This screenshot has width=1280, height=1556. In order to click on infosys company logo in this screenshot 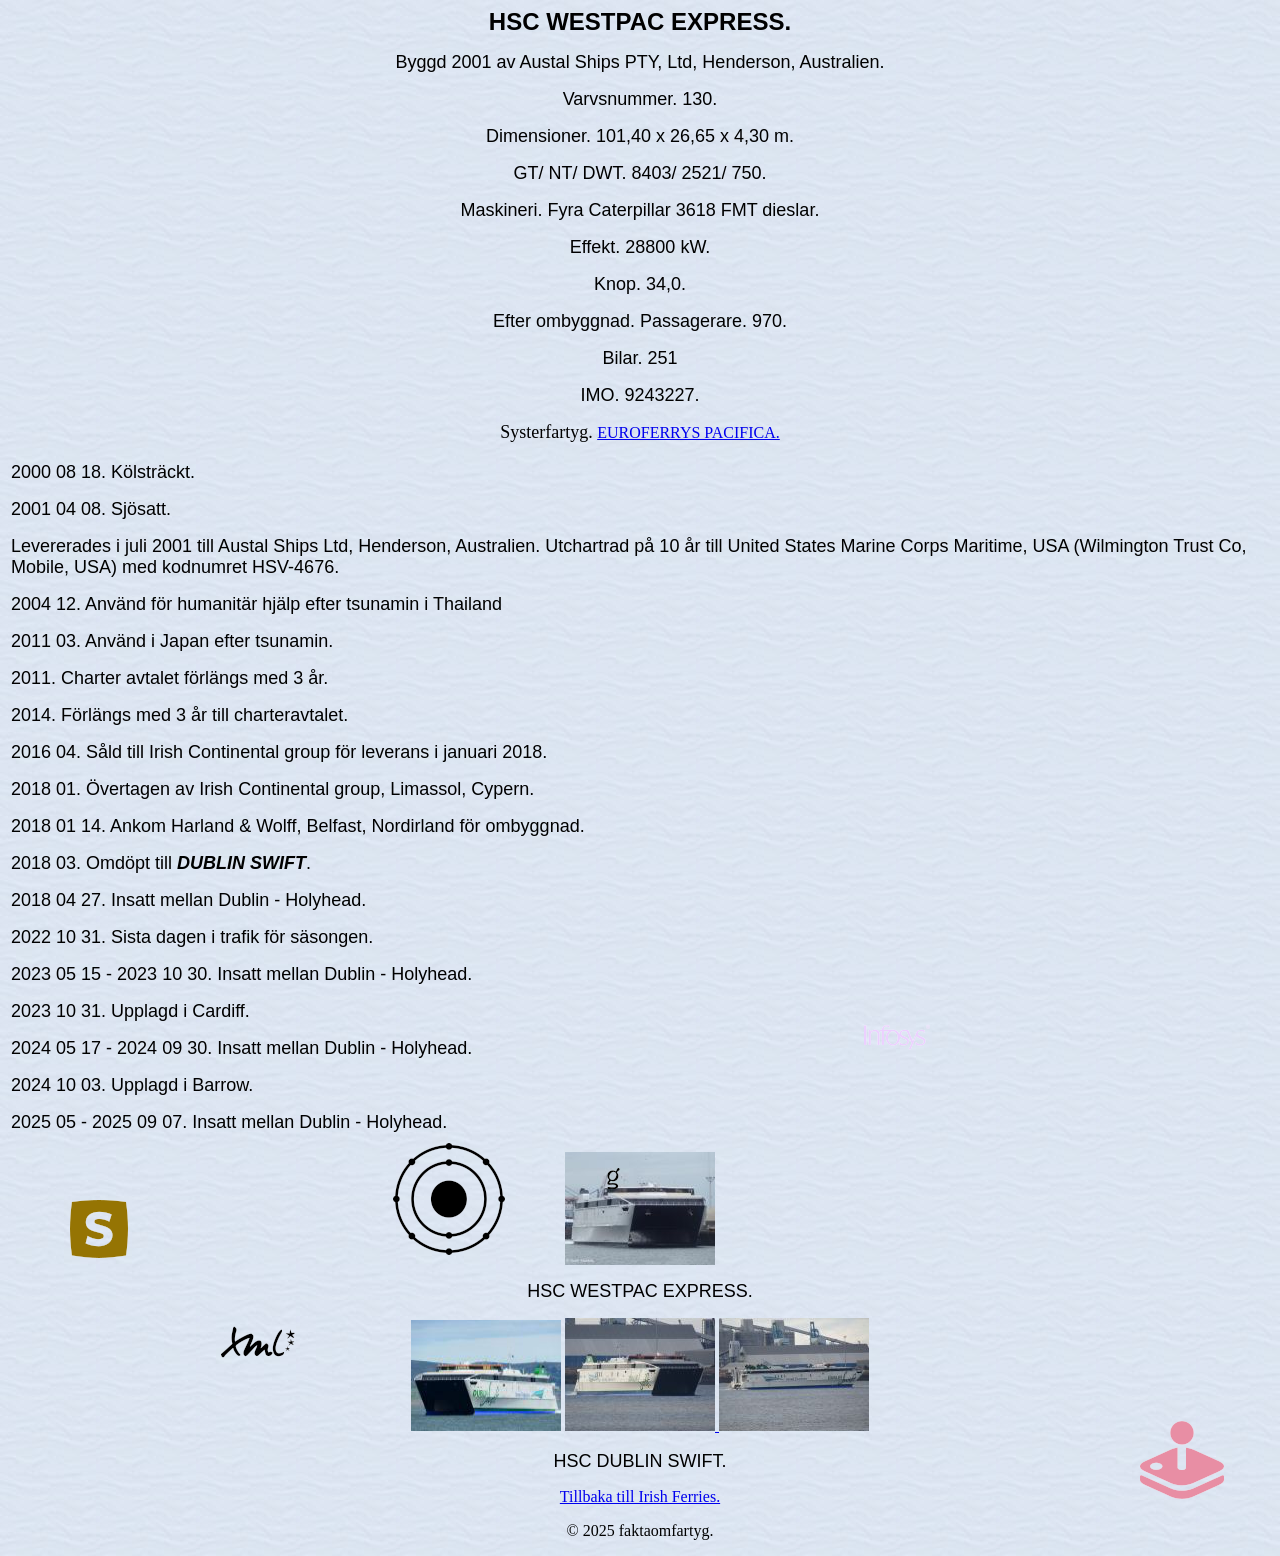, I will do `click(897, 1037)`.